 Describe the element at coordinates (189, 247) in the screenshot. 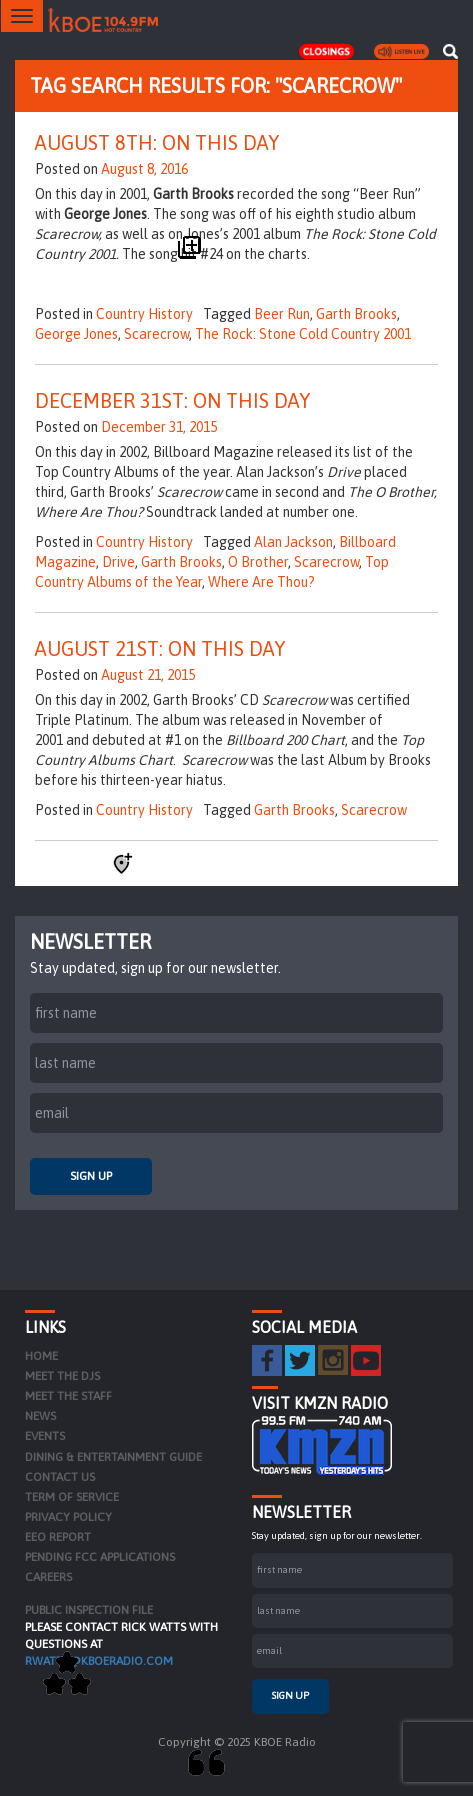

I see `add a new photo to your collection` at that location.